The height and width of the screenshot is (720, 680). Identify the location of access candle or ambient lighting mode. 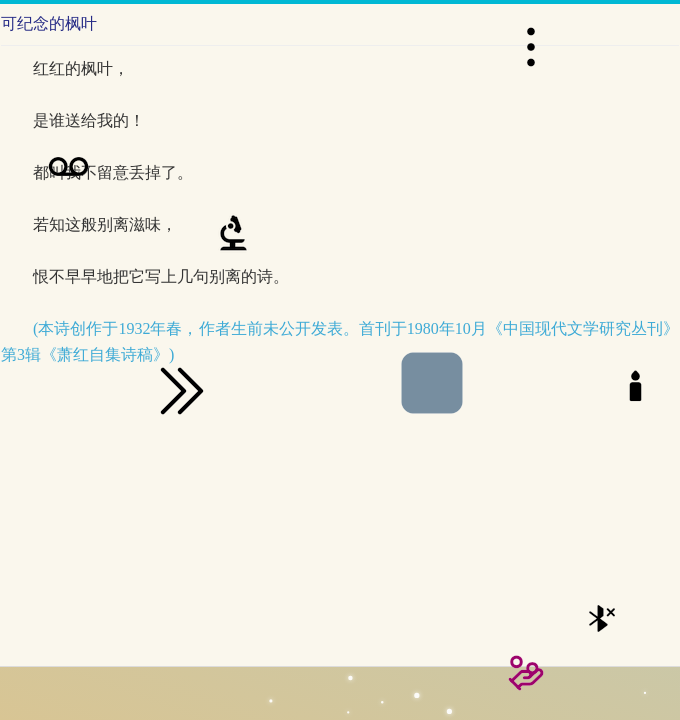
(635, 386).